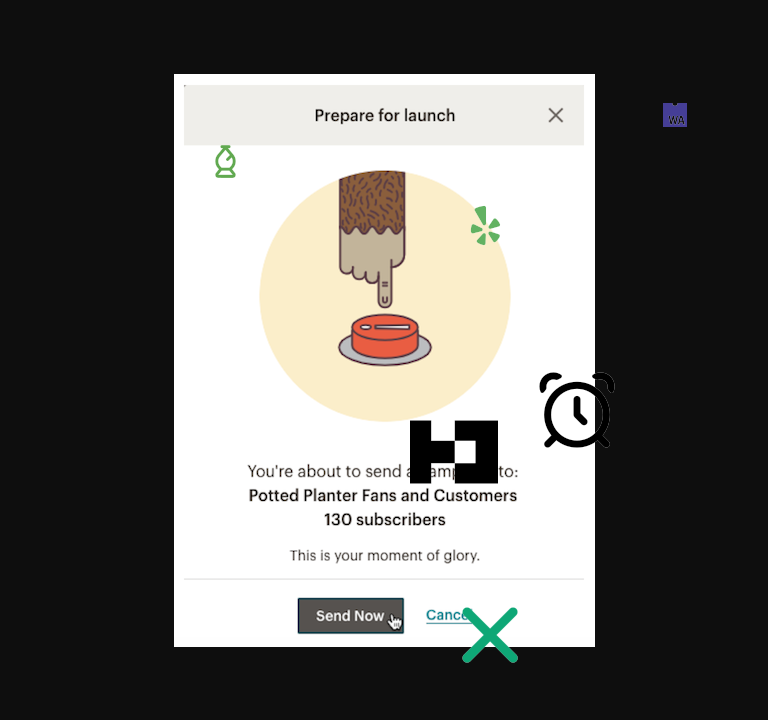 This screenshot has height=720, width=768. I want to click on open the yelp app, so click(485, 225).